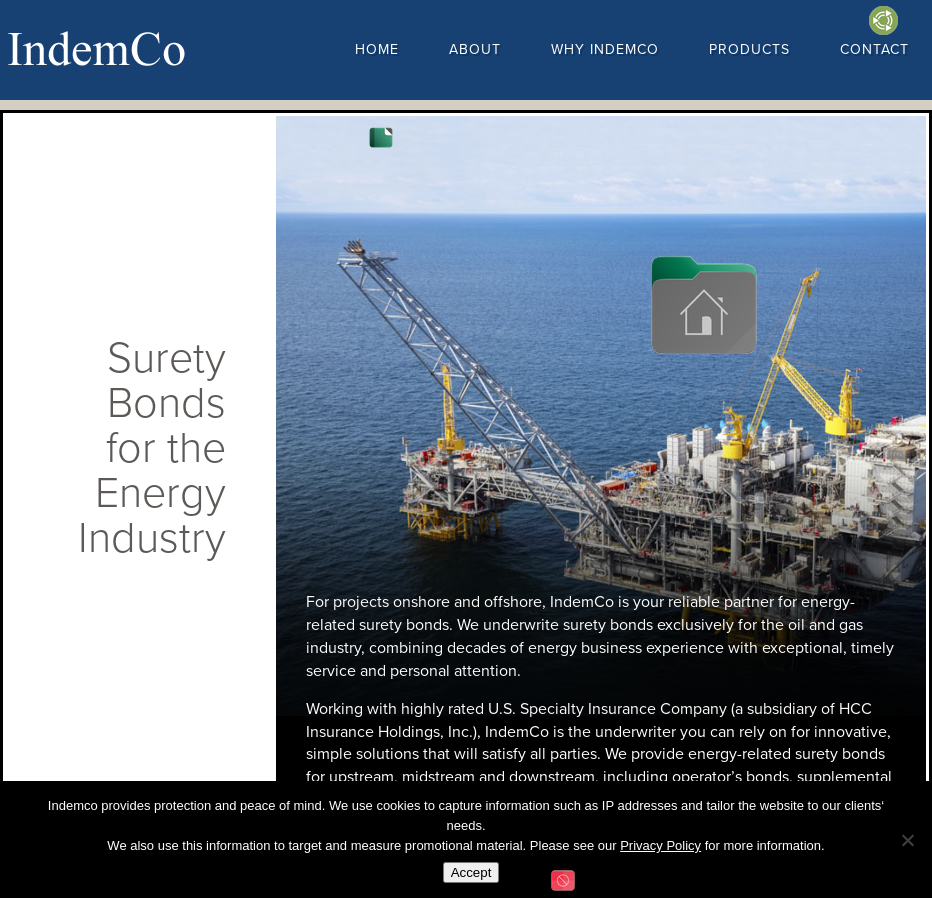  I want to click on indicates a missing or broken image, so click(563, 880).